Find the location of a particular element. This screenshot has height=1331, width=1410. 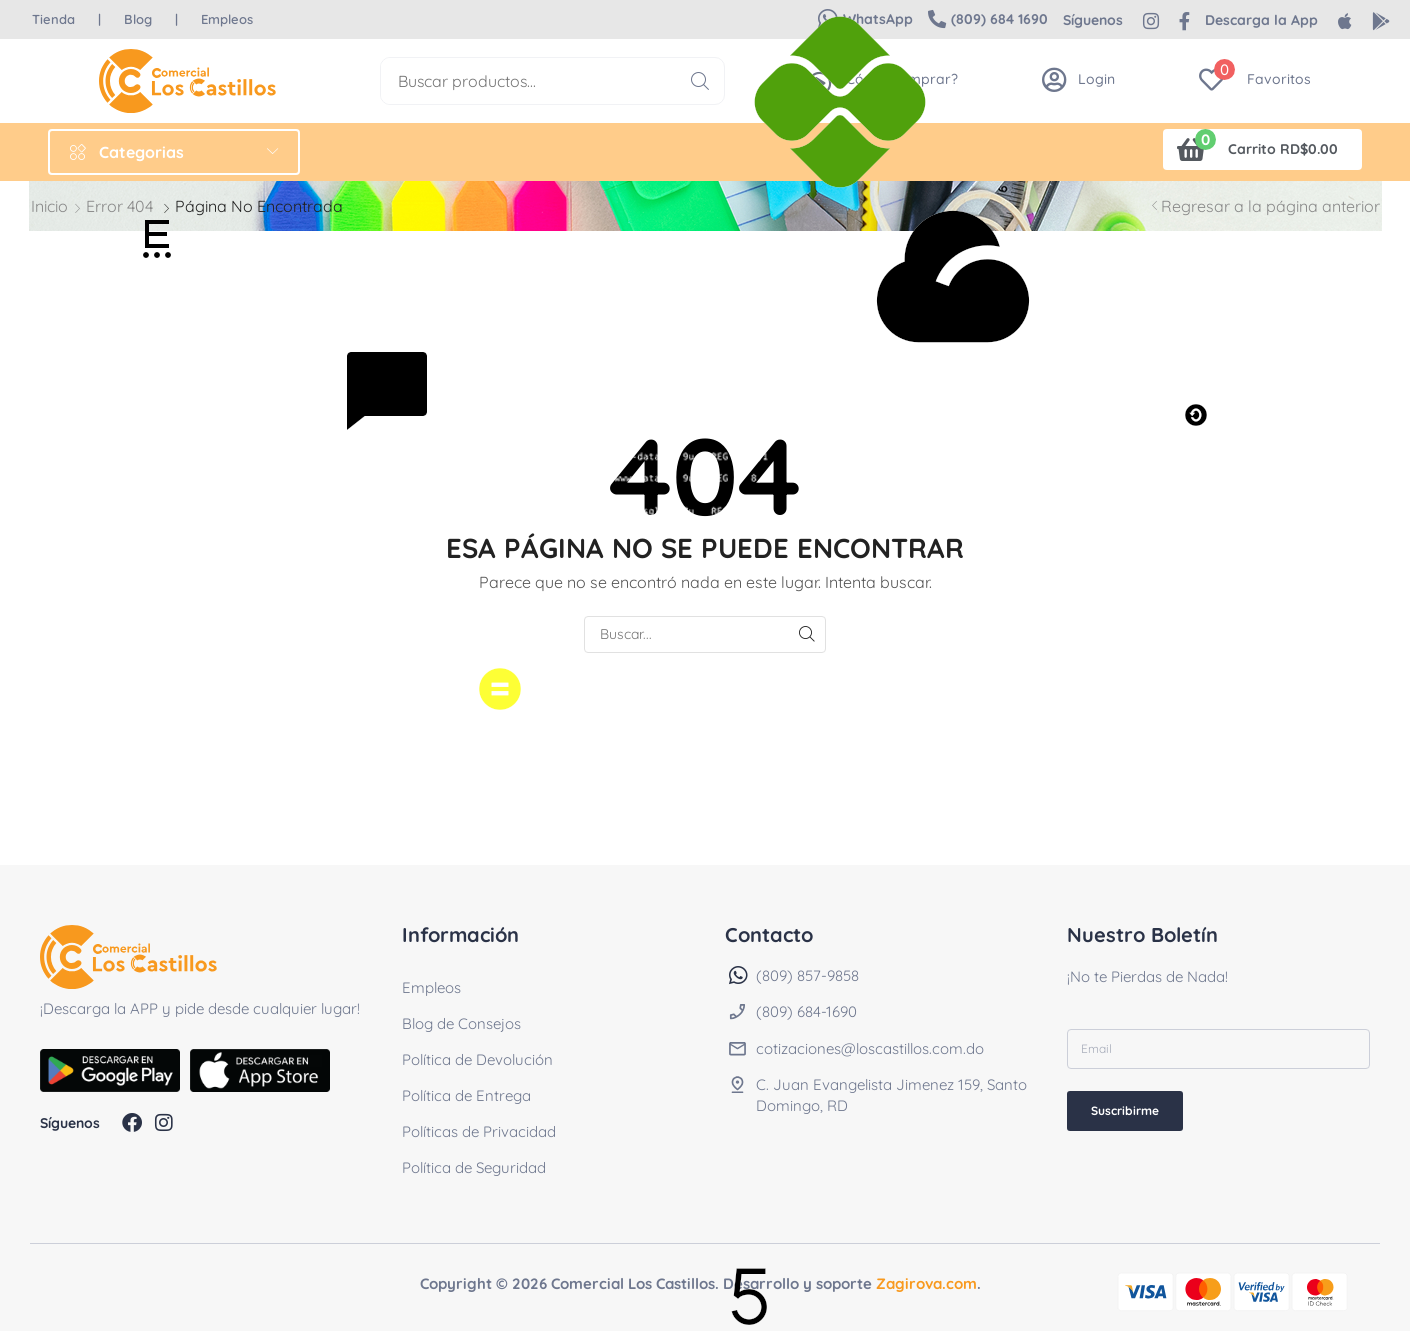

pay with pix instant payment is located at coordinates (840, 102).